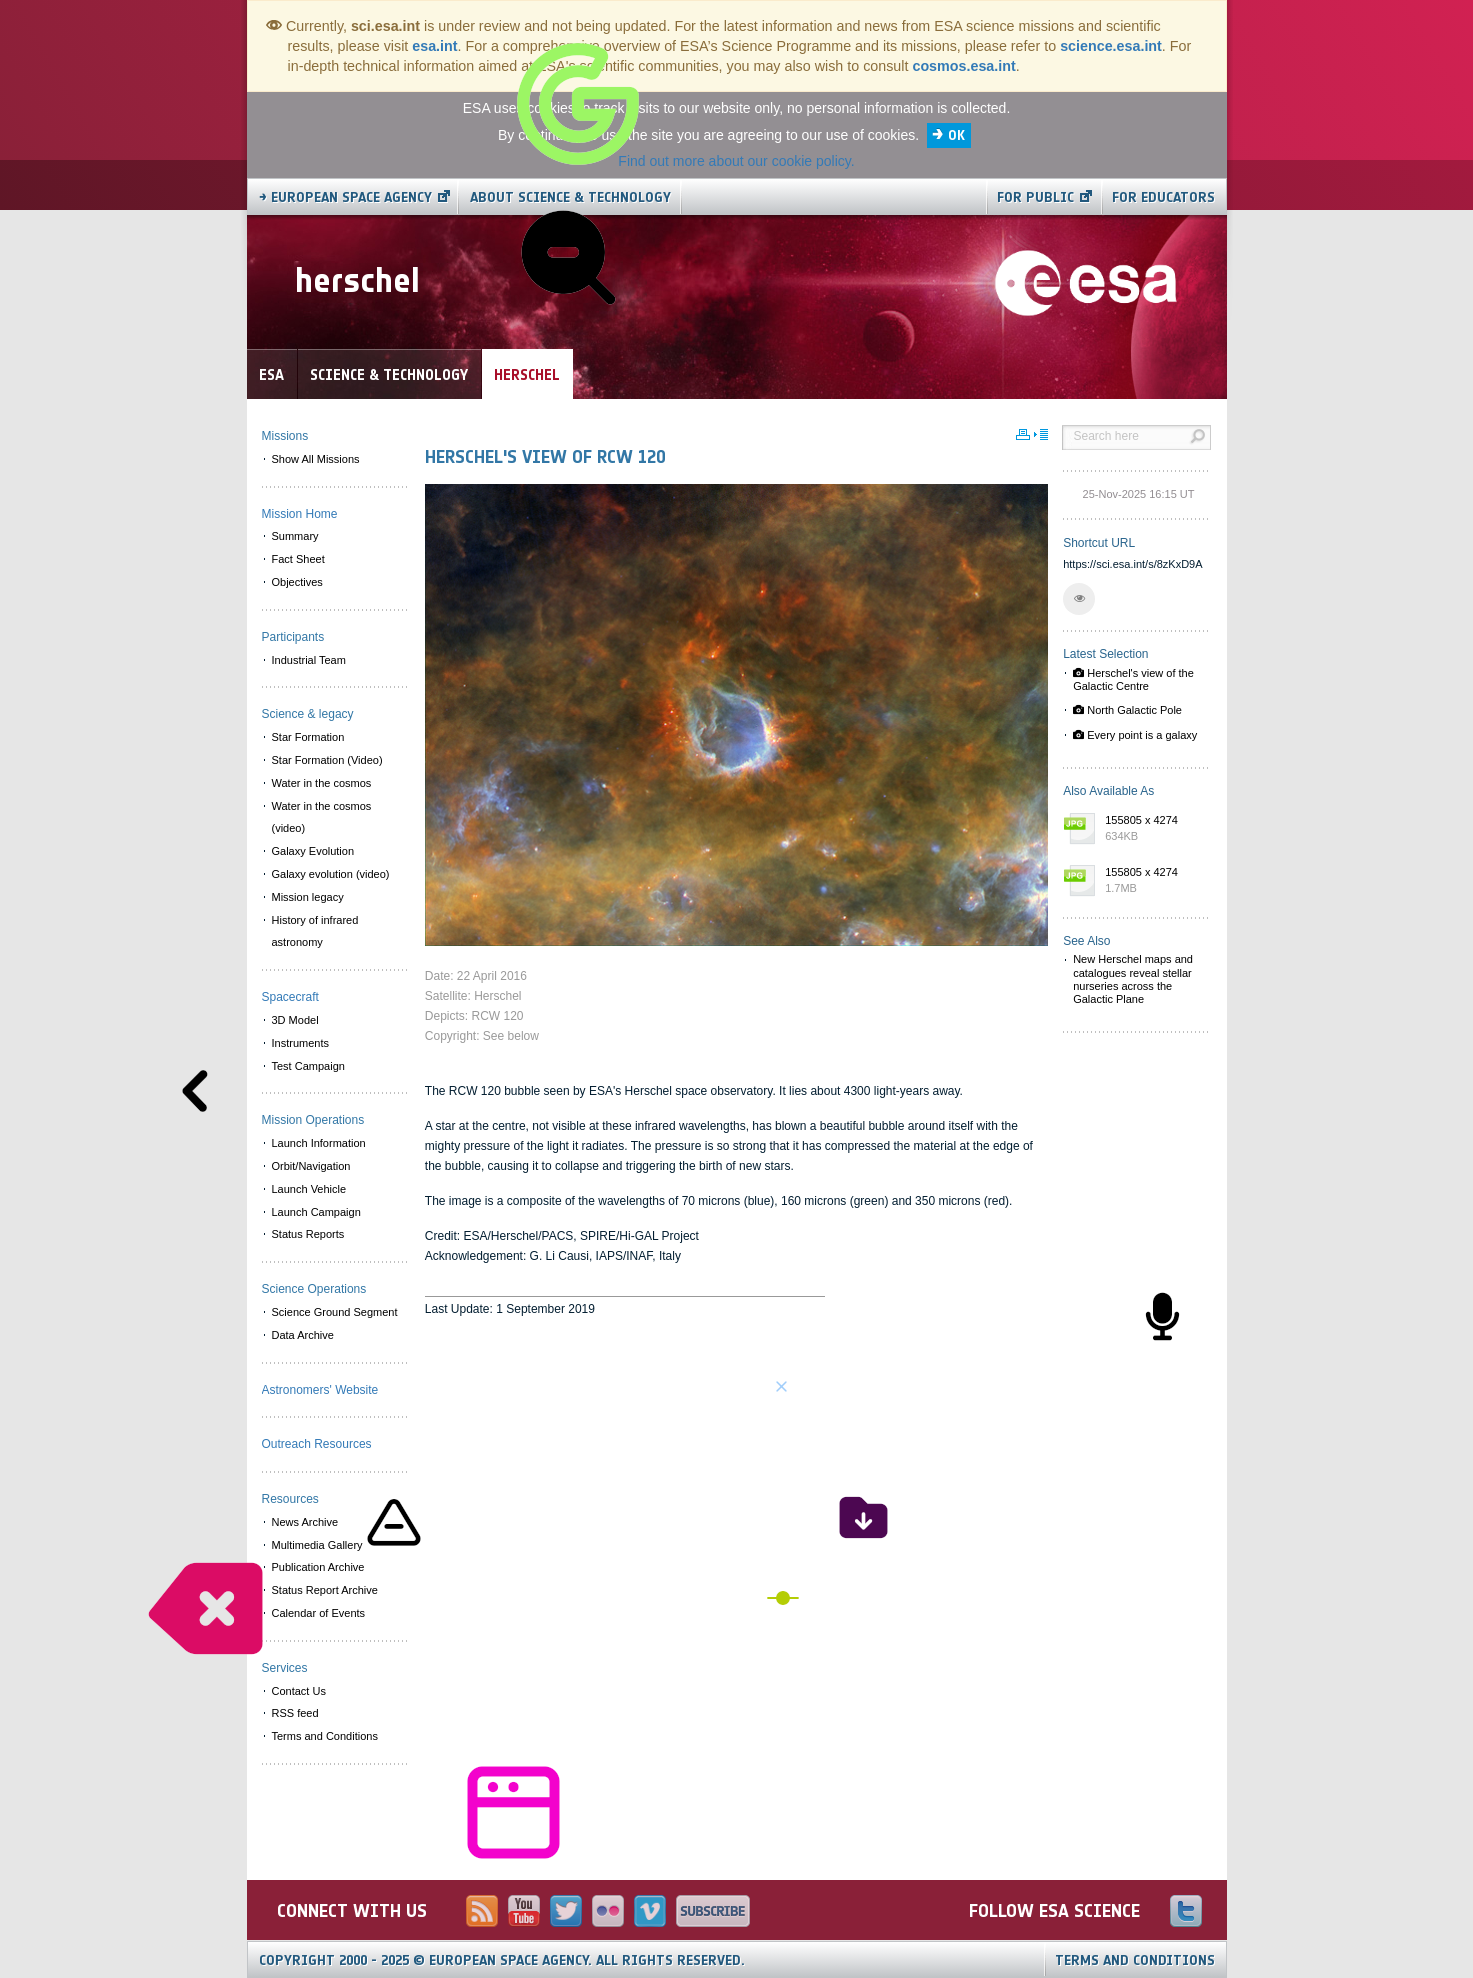  Describe the element at coordinates (394, 1524) in the screenshot. I see `reduce warning level or priority` at that location.